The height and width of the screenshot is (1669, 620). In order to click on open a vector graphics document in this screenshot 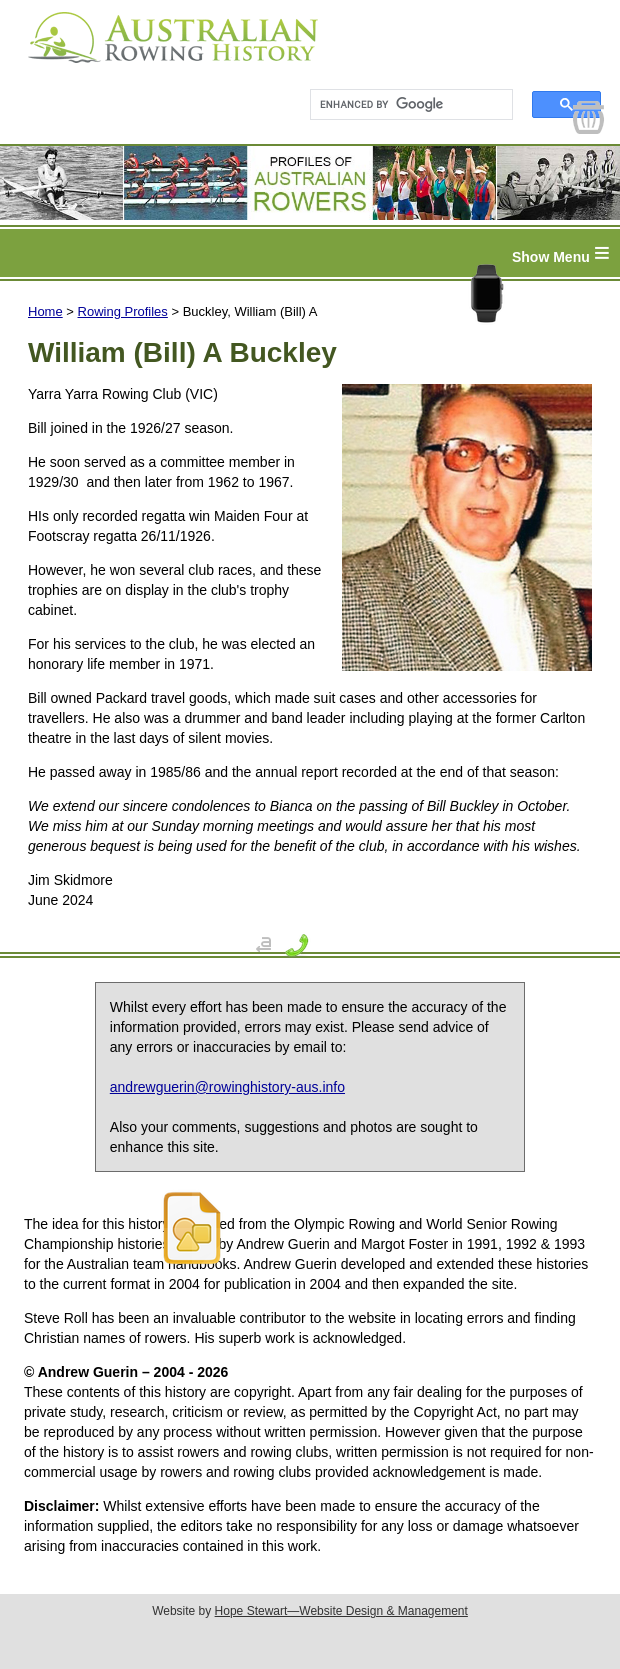, I will do `click(192, 1228)`.